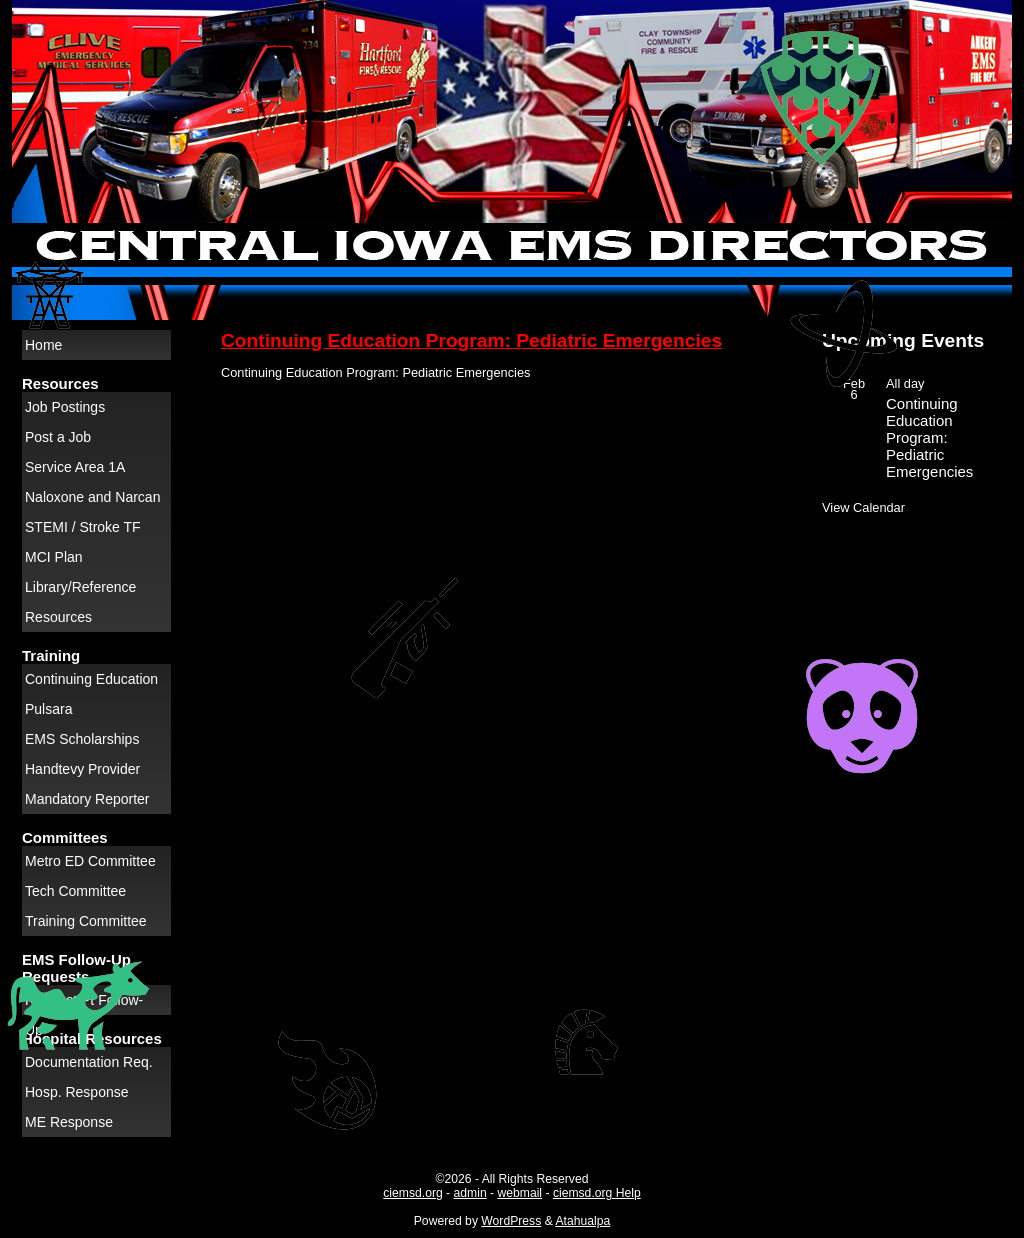  Describe the element at coordinates (587, 1042) in the screenshot. I see `select the knight piece in a chess game` at that location.